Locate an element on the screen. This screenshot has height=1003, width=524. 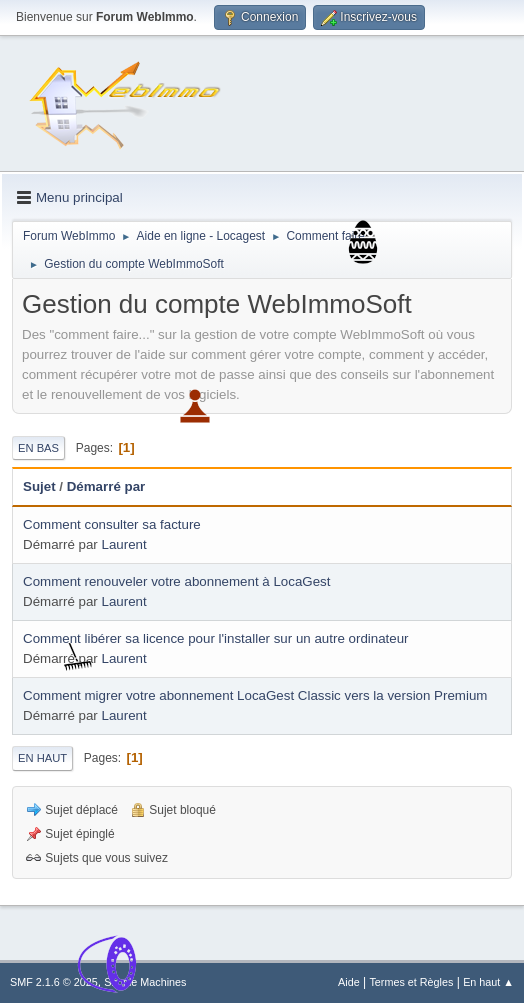
access gardening tools or yard work features is located at coordinates (78, 657).